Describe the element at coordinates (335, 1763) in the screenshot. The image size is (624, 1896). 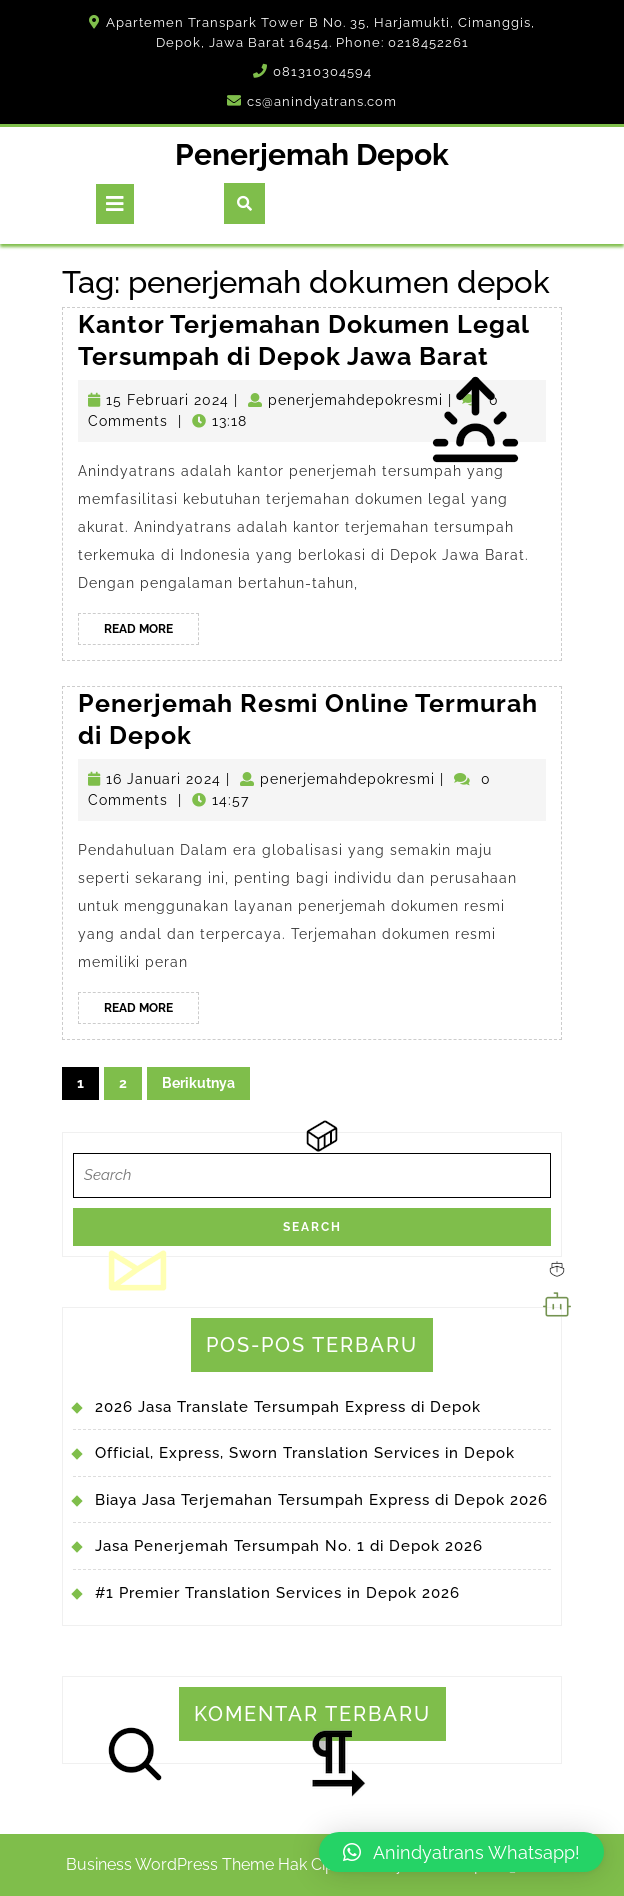
I see `set text direction to left-to-right` at that location.